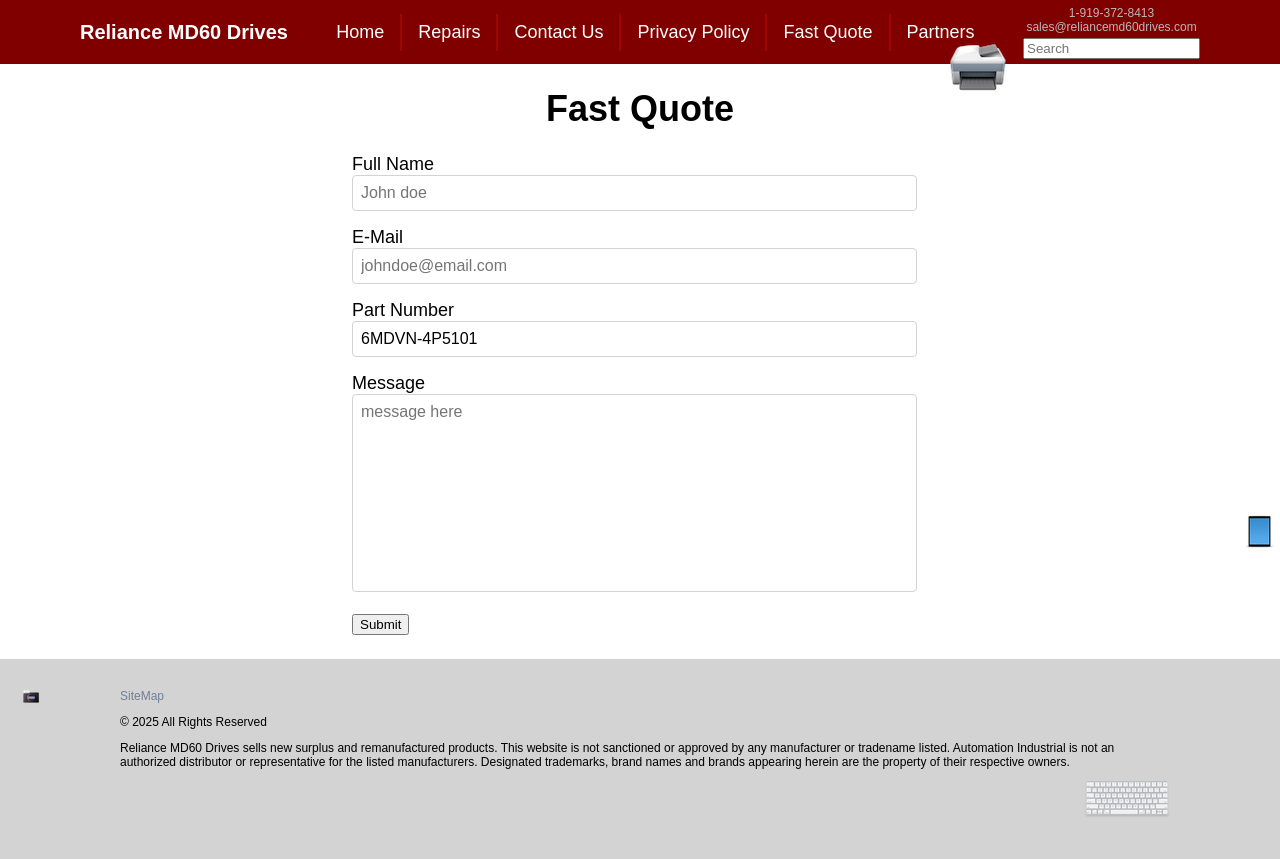  I want to click on connect a bluetooth keyboard, so click(1127, 798).